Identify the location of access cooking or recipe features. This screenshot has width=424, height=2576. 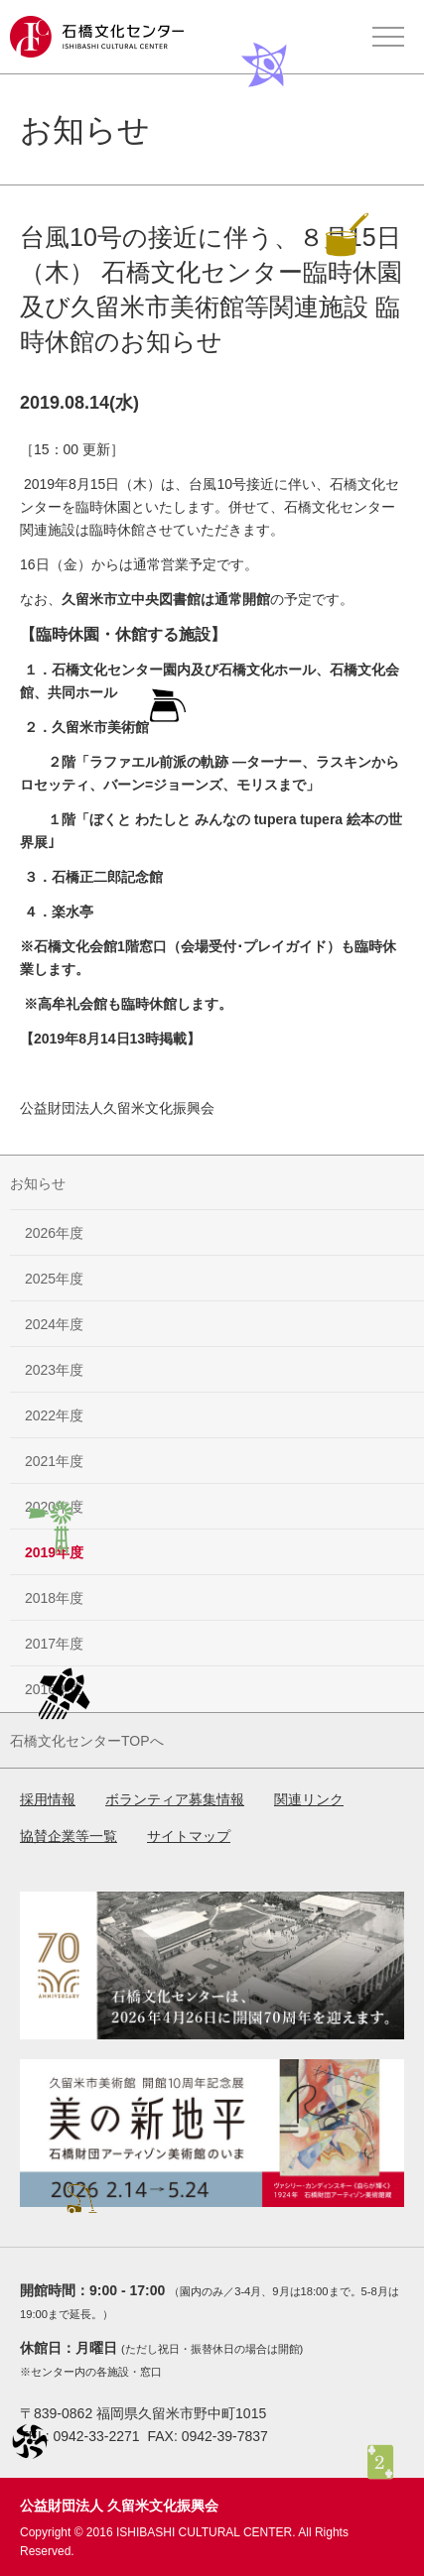
(347, 234).